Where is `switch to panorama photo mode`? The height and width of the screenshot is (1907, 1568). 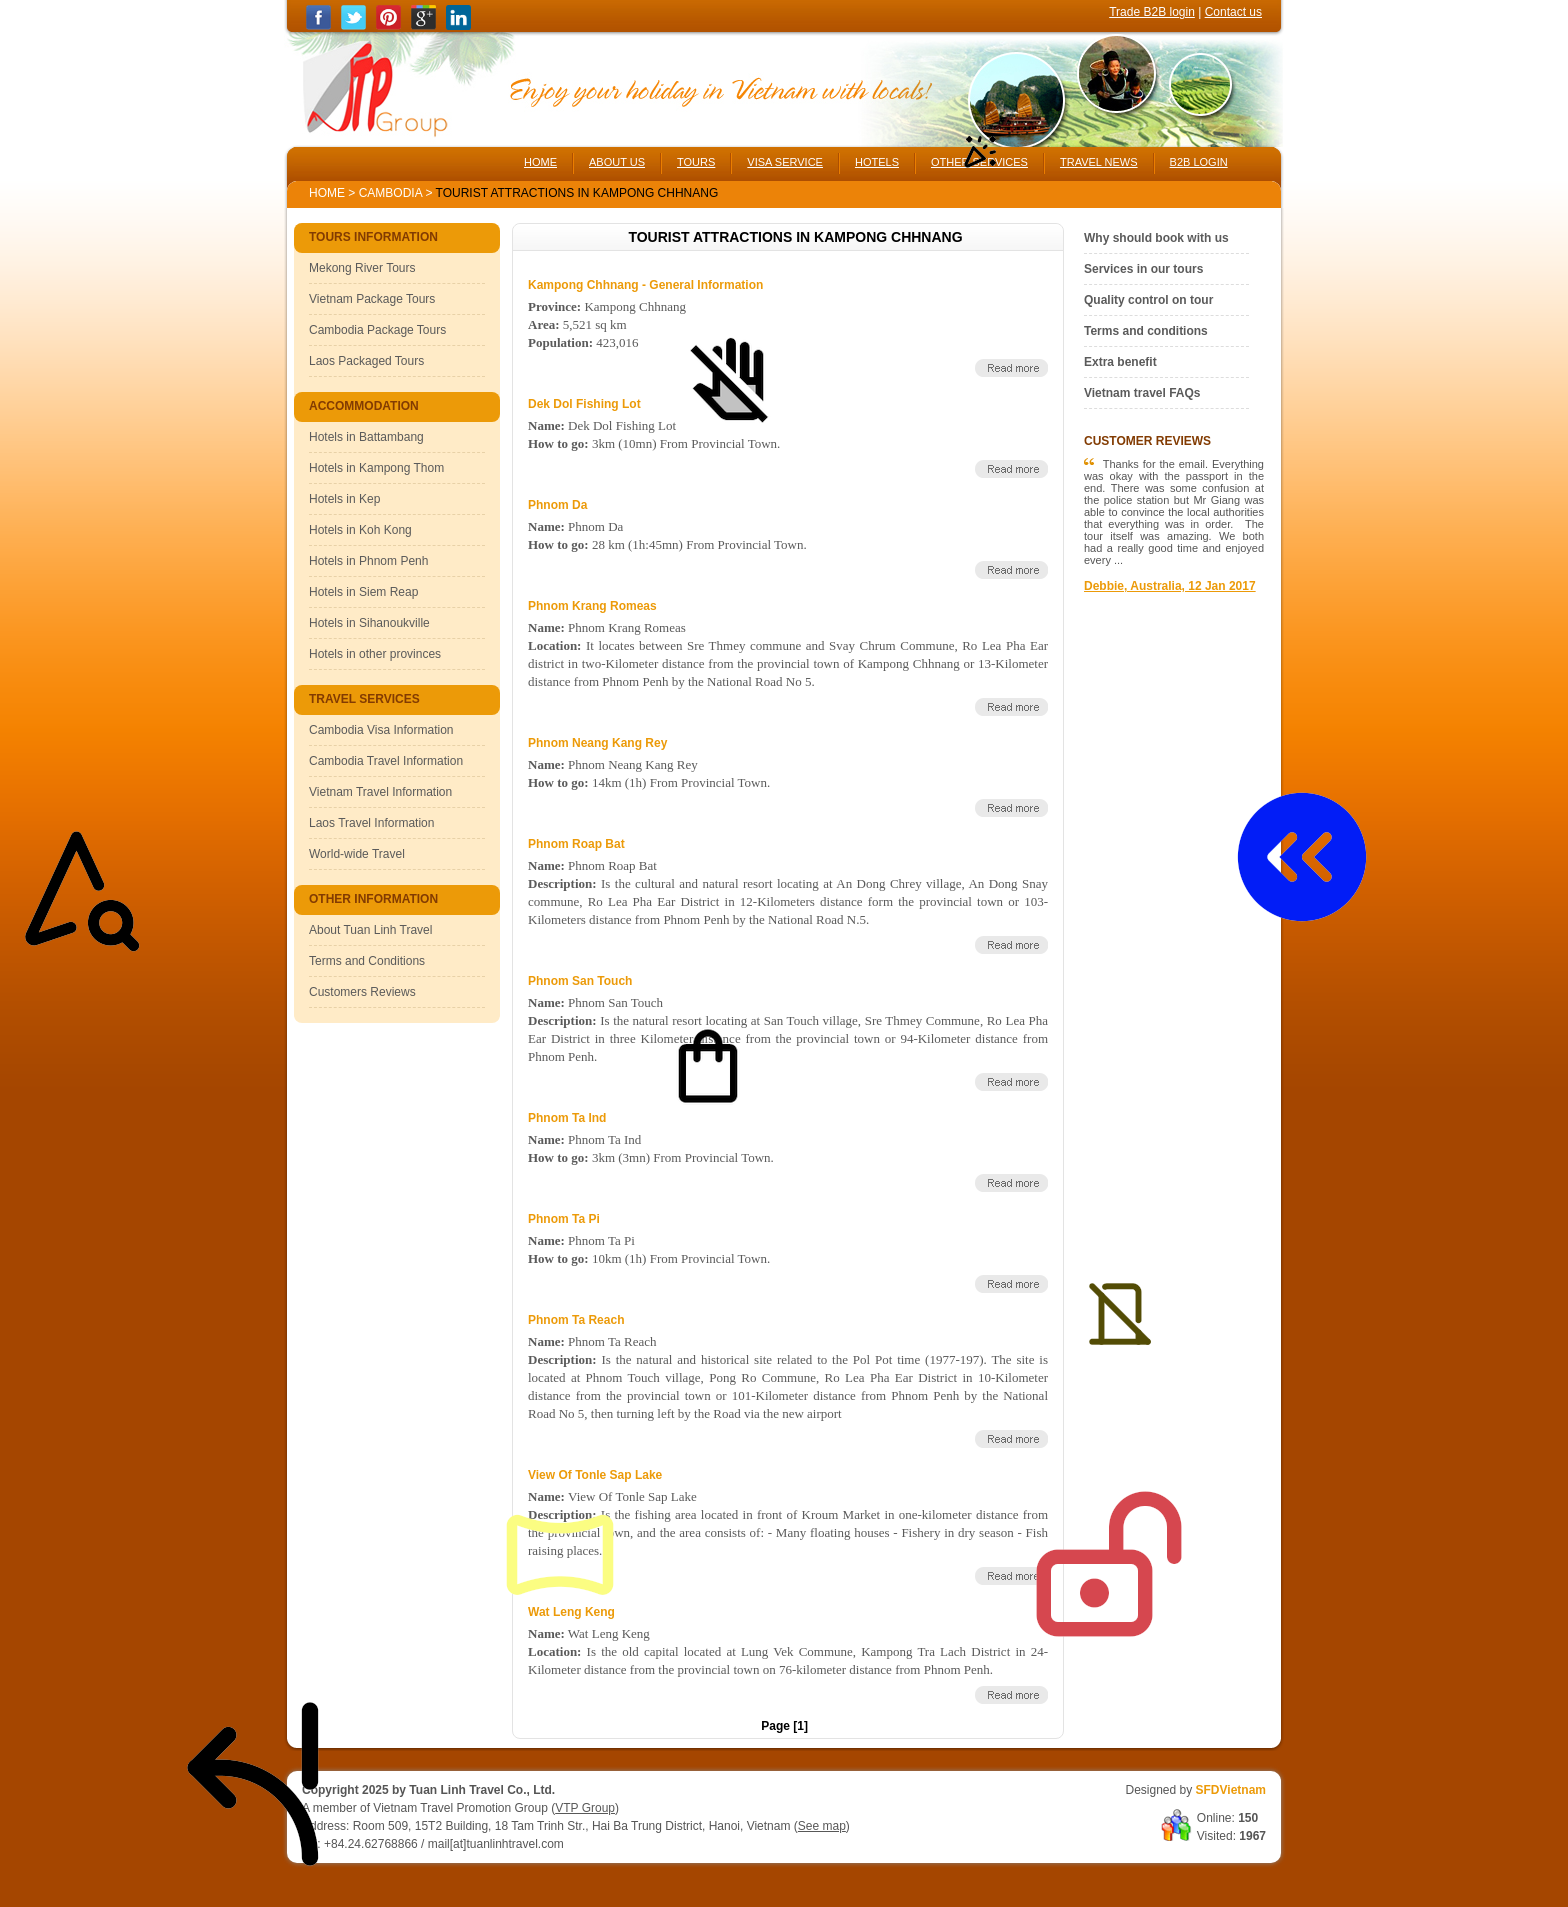 switch to panorama photo mode is located at coordinates (560, 1555).